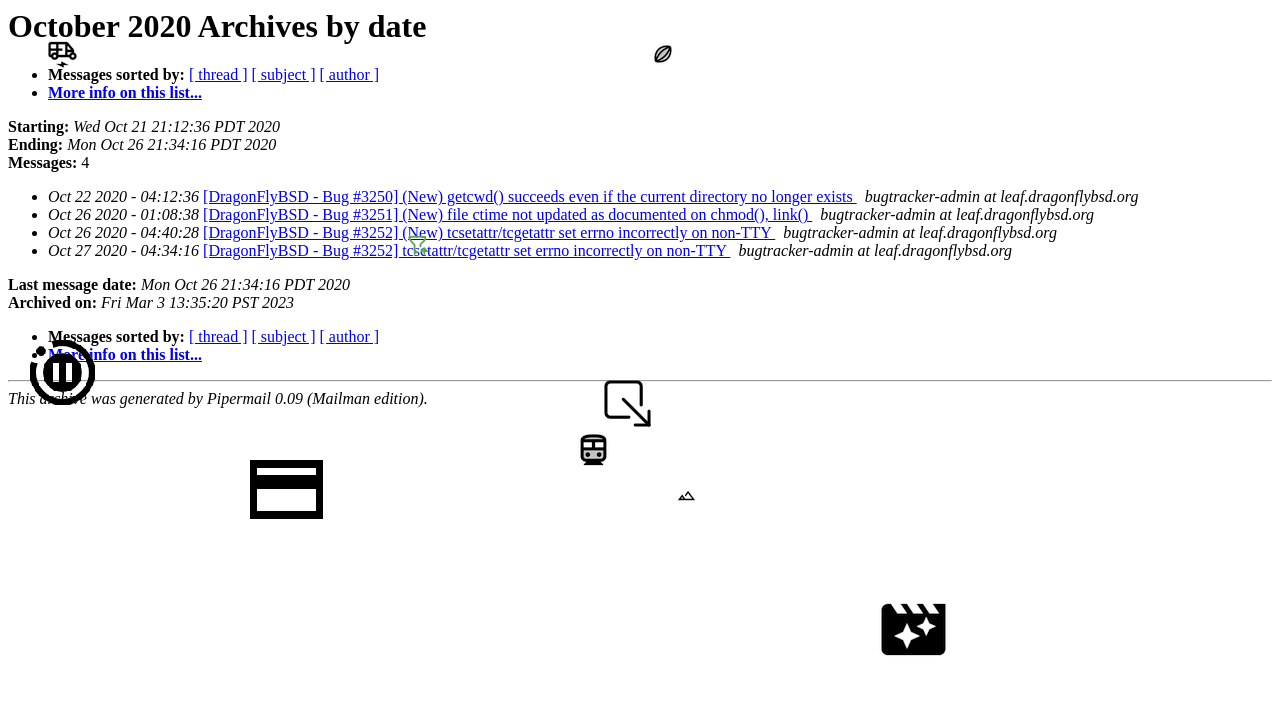 The image size is (1280, 720). What do you see at coordinates (62, 372) in the screenshot?
I see `pause motion photo playback` at bounding box center [62, 372].